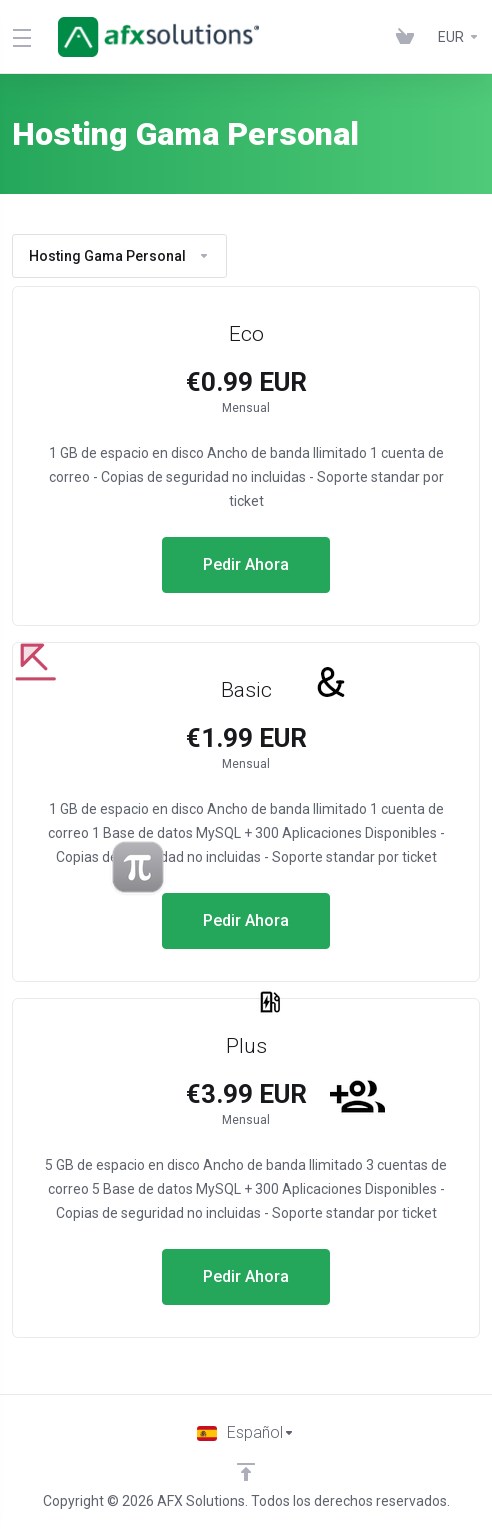 The height and width of the screenshot is (1529, 492). I want to click on navigate to the top-left or beginning of content, so click(34, 662).